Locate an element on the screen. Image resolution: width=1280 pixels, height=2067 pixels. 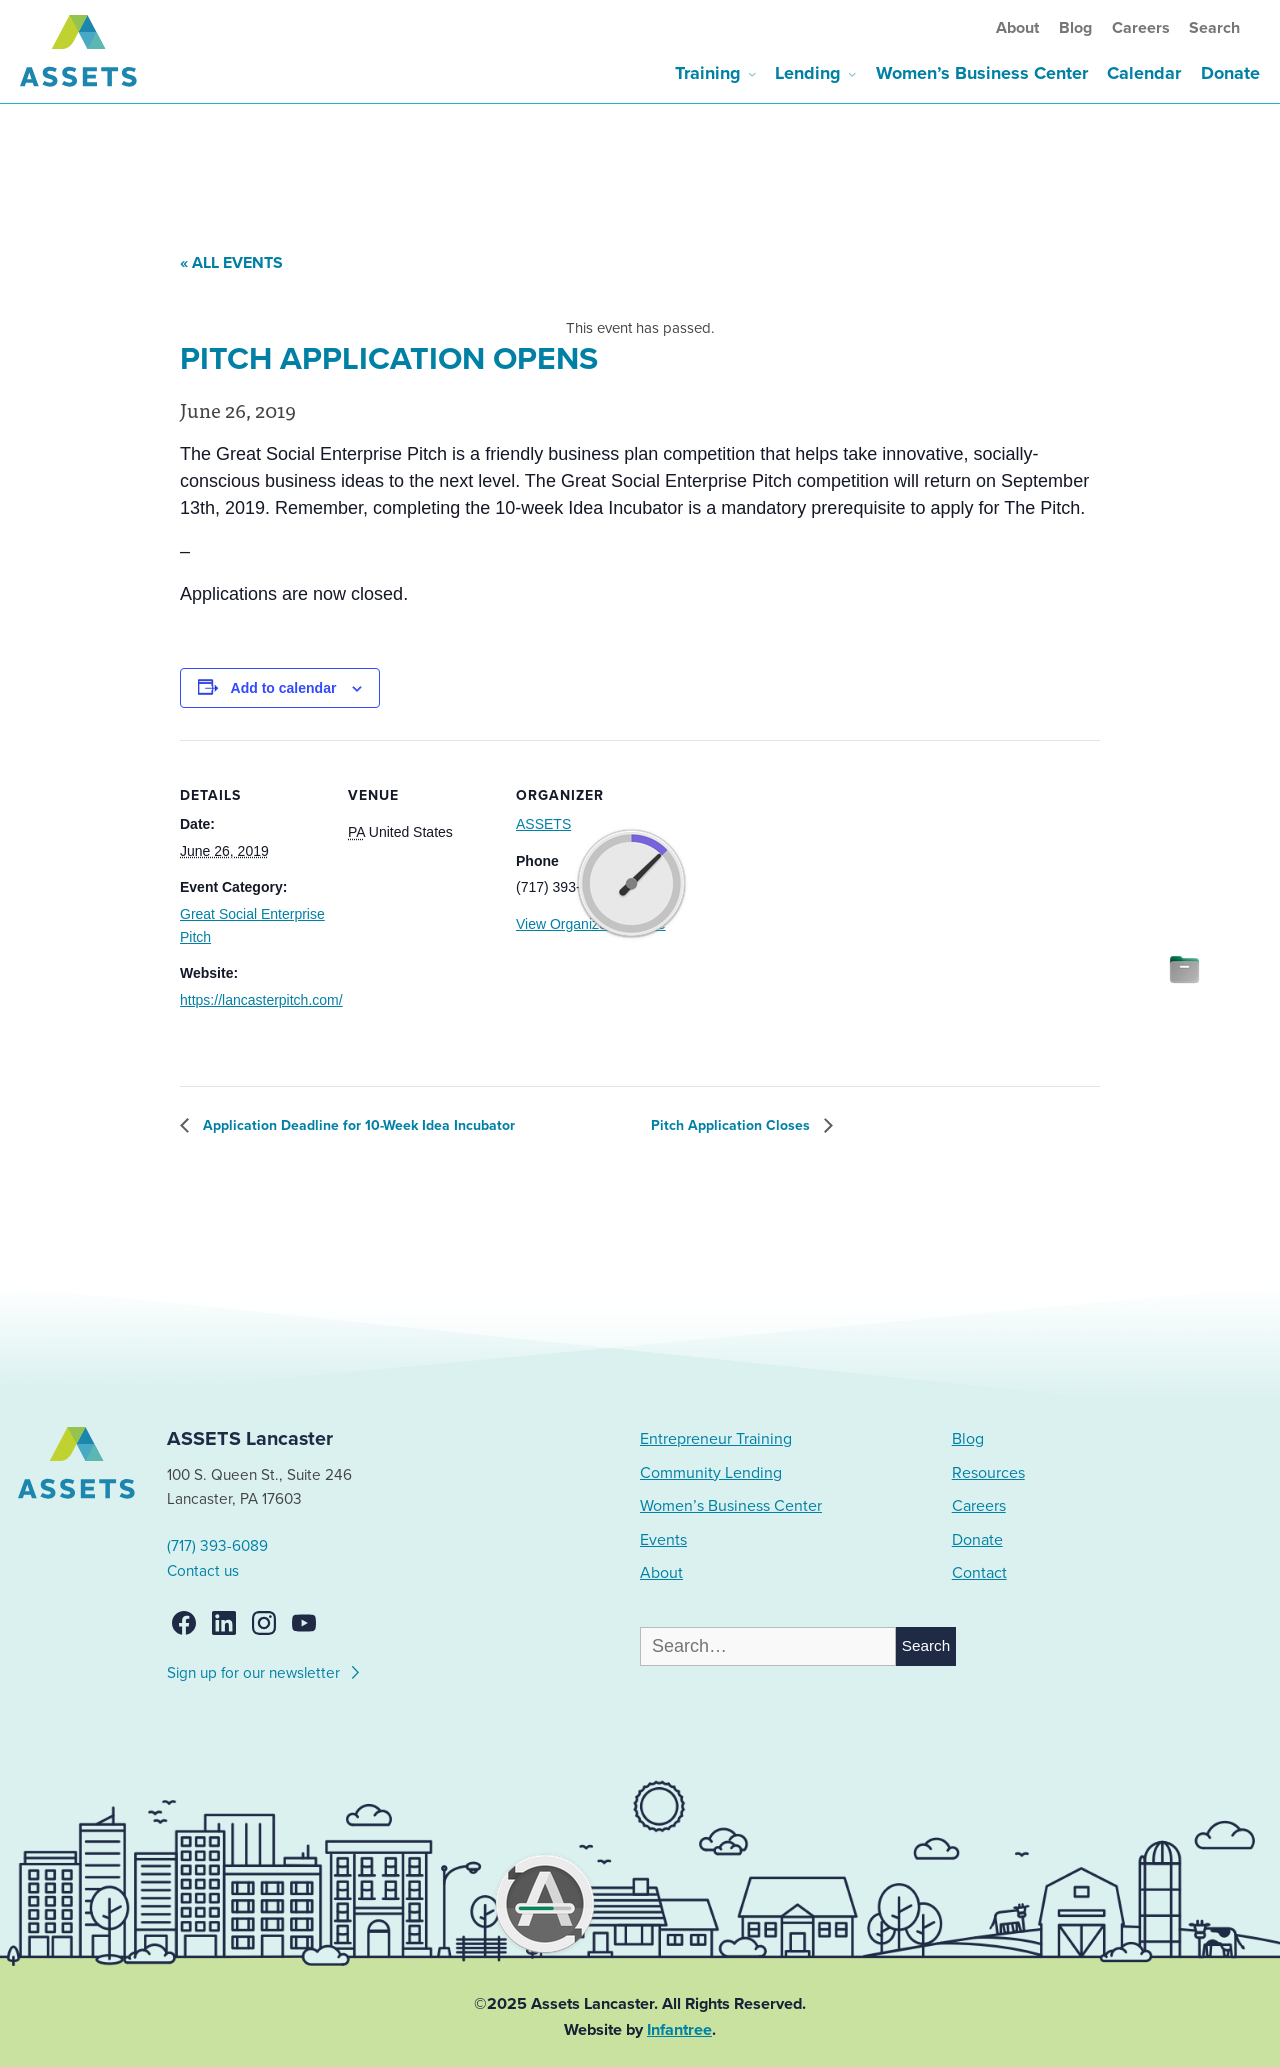
check for available software updates is located at coordinates (545, 1904).